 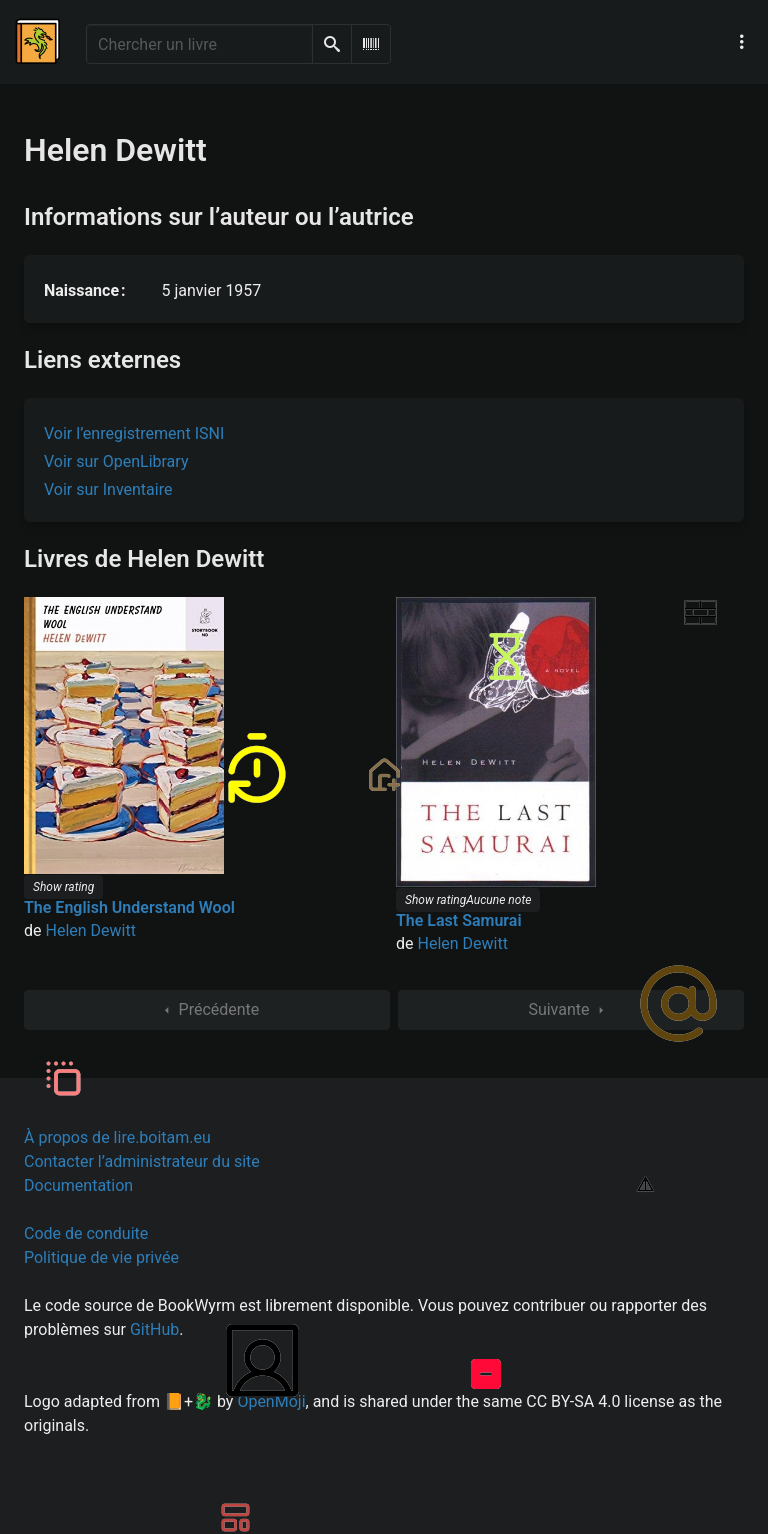 I want to click on view user profile, so click(x=262, y=1360).